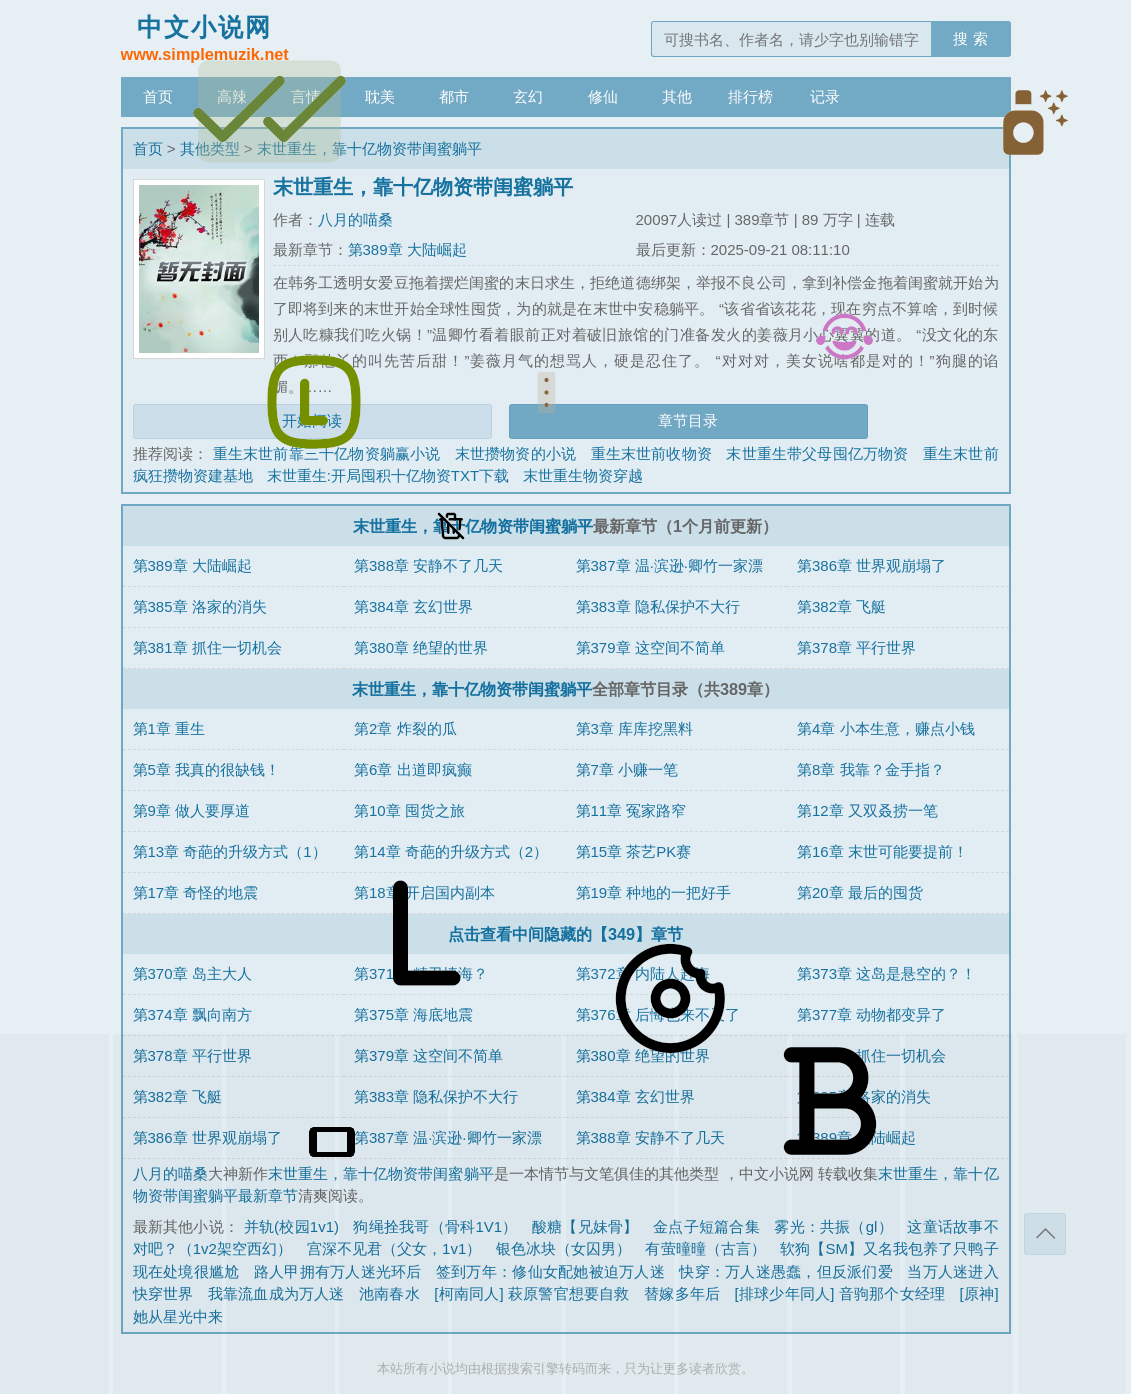 The image size is (1131, 1394). Describe the element at coordinates (830, 1101) in the screenshot. I see `apply bold formatting to selected text` at that location.